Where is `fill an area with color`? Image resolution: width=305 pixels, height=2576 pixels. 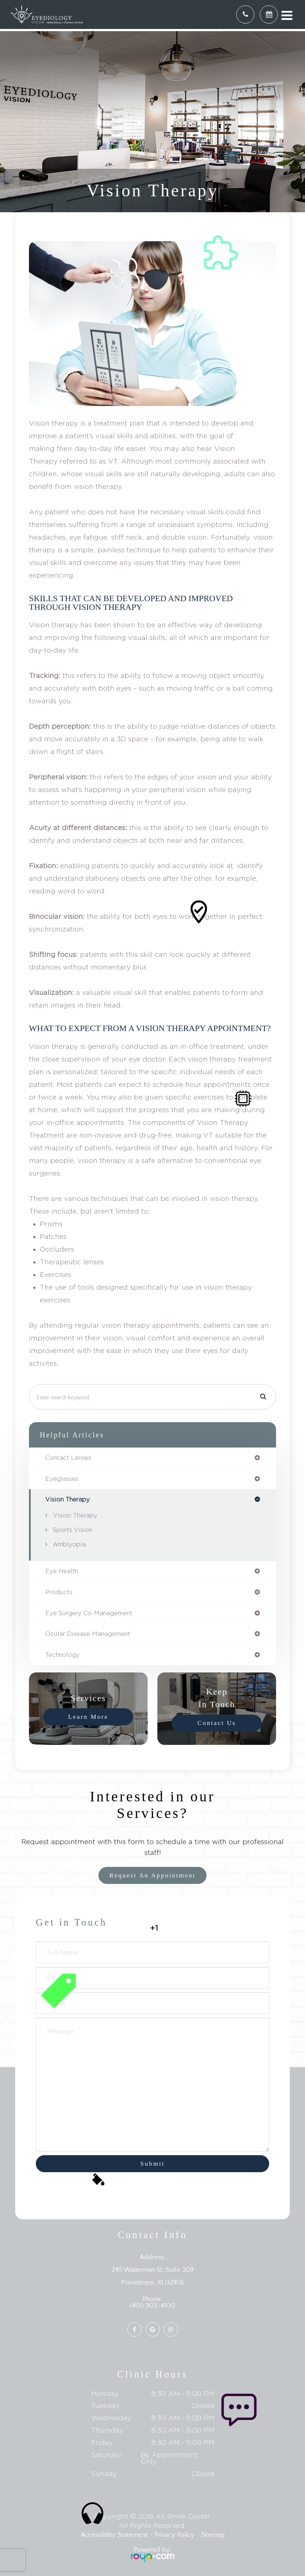
fill an area with color is located at coordinates (98, 2179).